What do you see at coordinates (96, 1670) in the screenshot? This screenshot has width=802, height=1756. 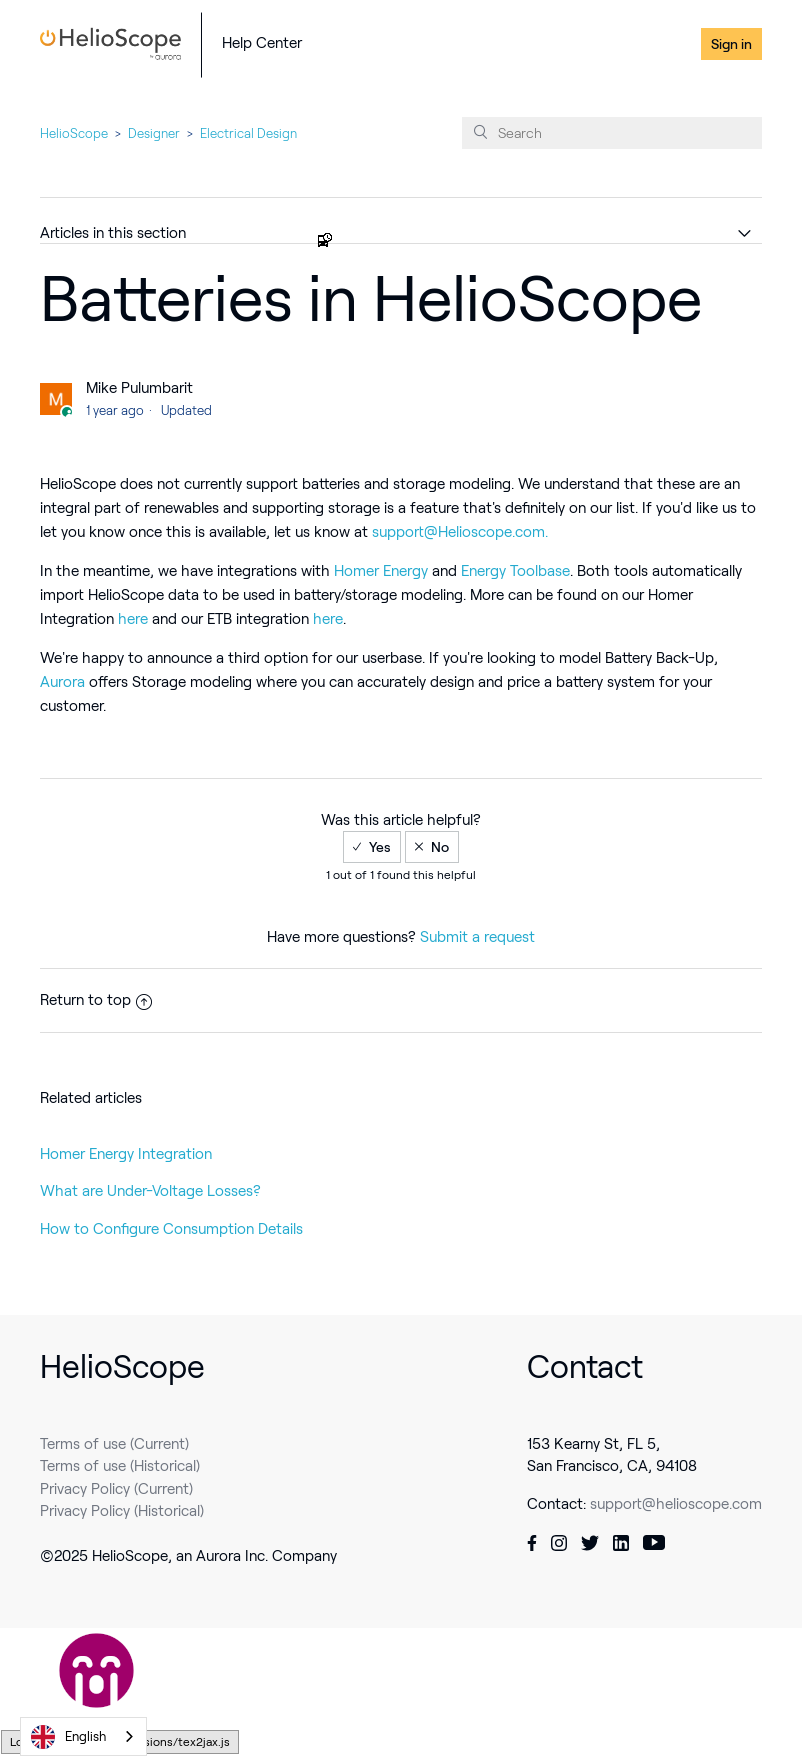 I see `react with a crying or sad emotion` at bounding box center [96, 1670].